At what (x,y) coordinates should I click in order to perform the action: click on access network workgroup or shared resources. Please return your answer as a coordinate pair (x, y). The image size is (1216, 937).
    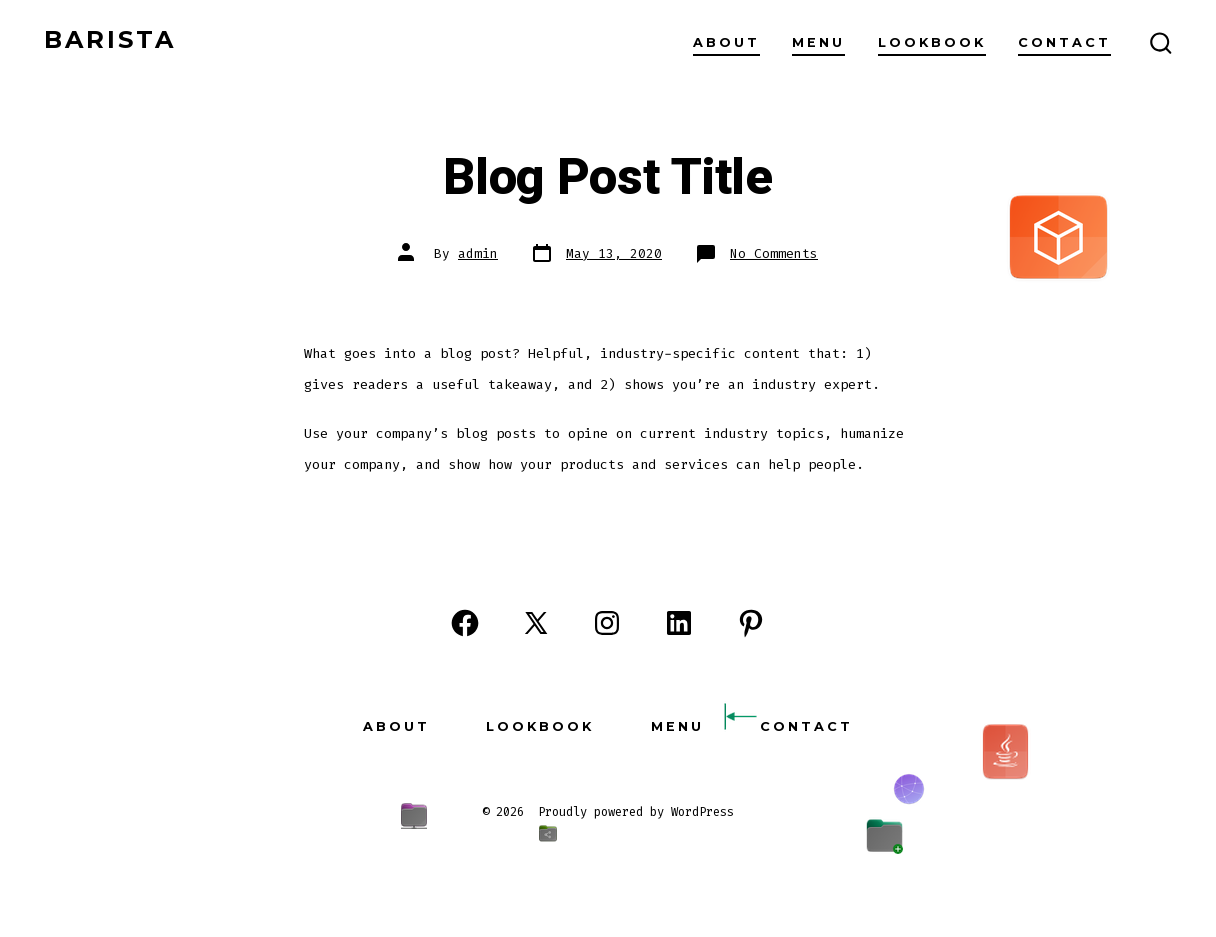
    Looking at the image, I should click on (909, 789).